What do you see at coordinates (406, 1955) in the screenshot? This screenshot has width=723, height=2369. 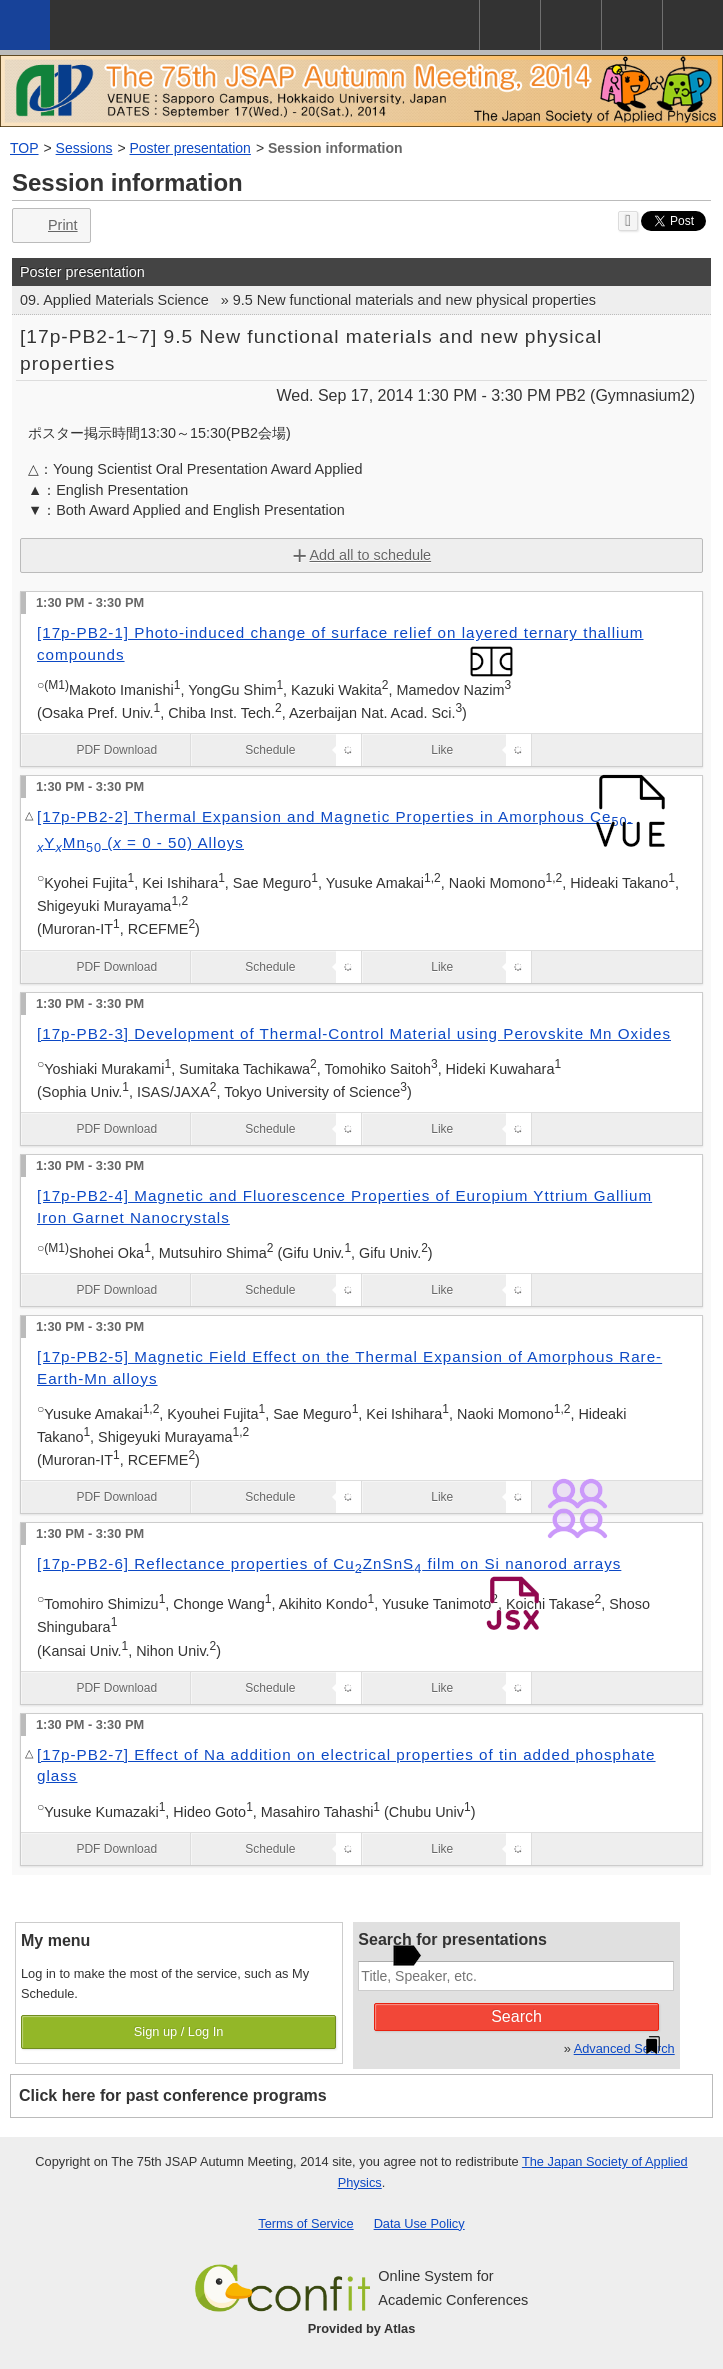 I see `add or manage labels for organization` at bounding box center [406, 1955].